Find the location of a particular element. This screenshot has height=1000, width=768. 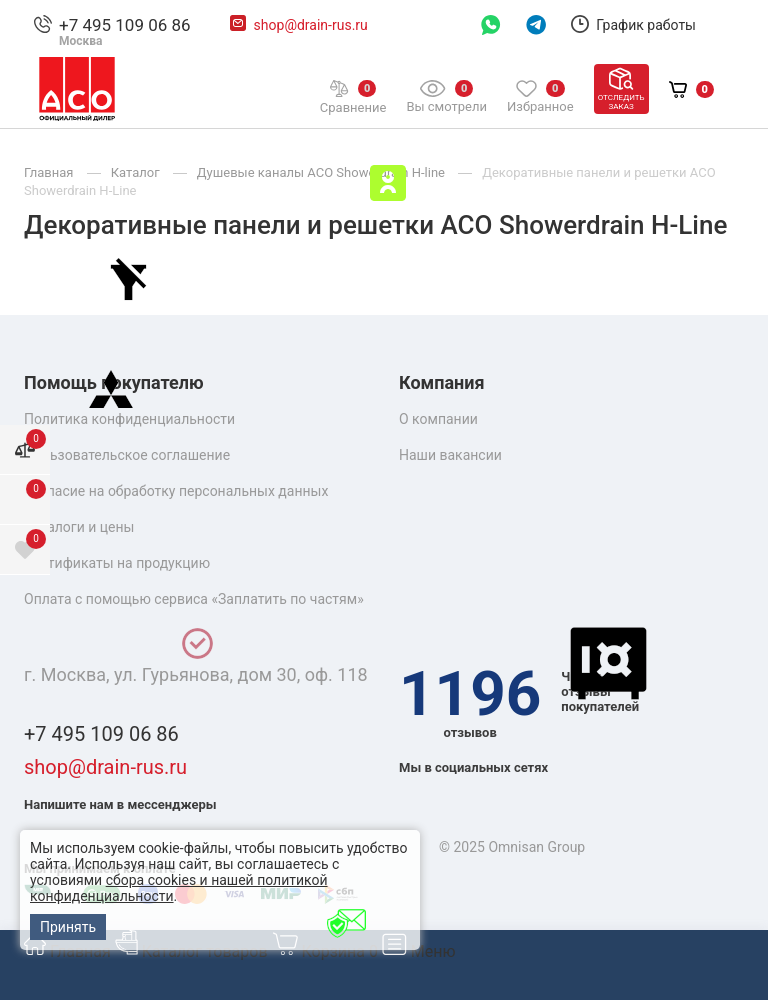

view your account profile is located at coordinates (388, 183).